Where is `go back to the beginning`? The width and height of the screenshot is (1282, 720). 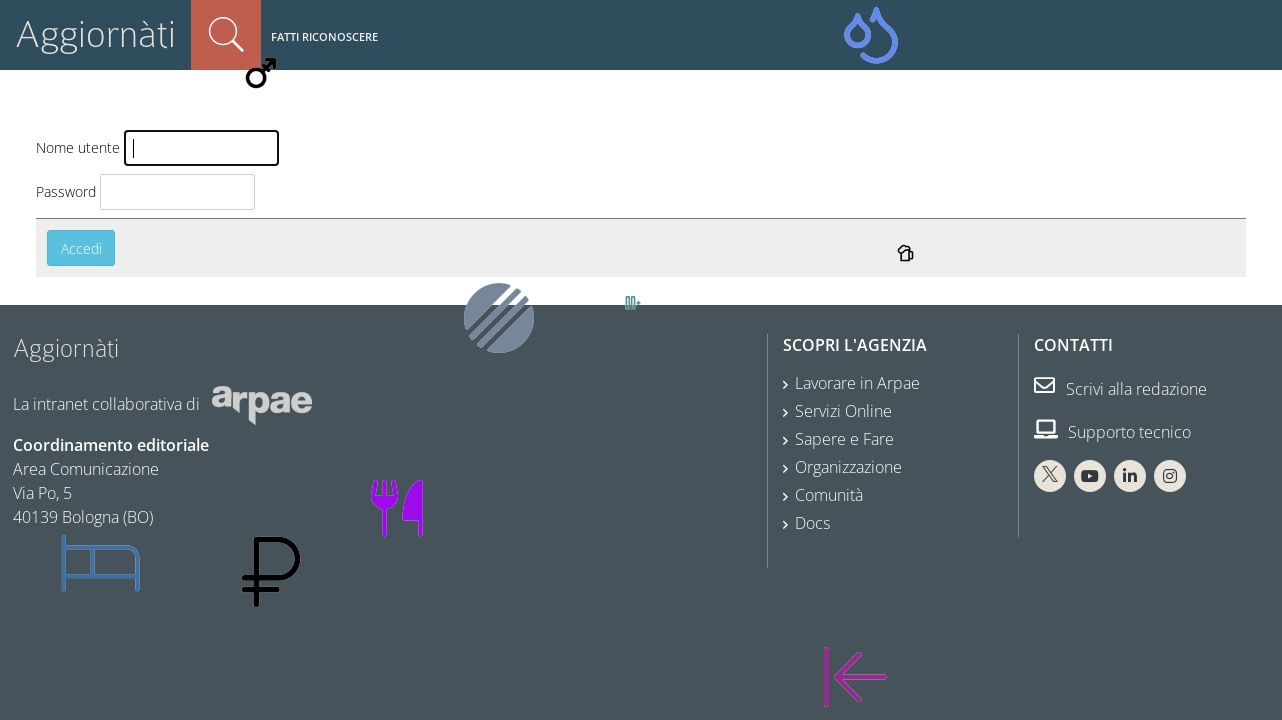 go back to the beginning is located at coordinates (854, 677).